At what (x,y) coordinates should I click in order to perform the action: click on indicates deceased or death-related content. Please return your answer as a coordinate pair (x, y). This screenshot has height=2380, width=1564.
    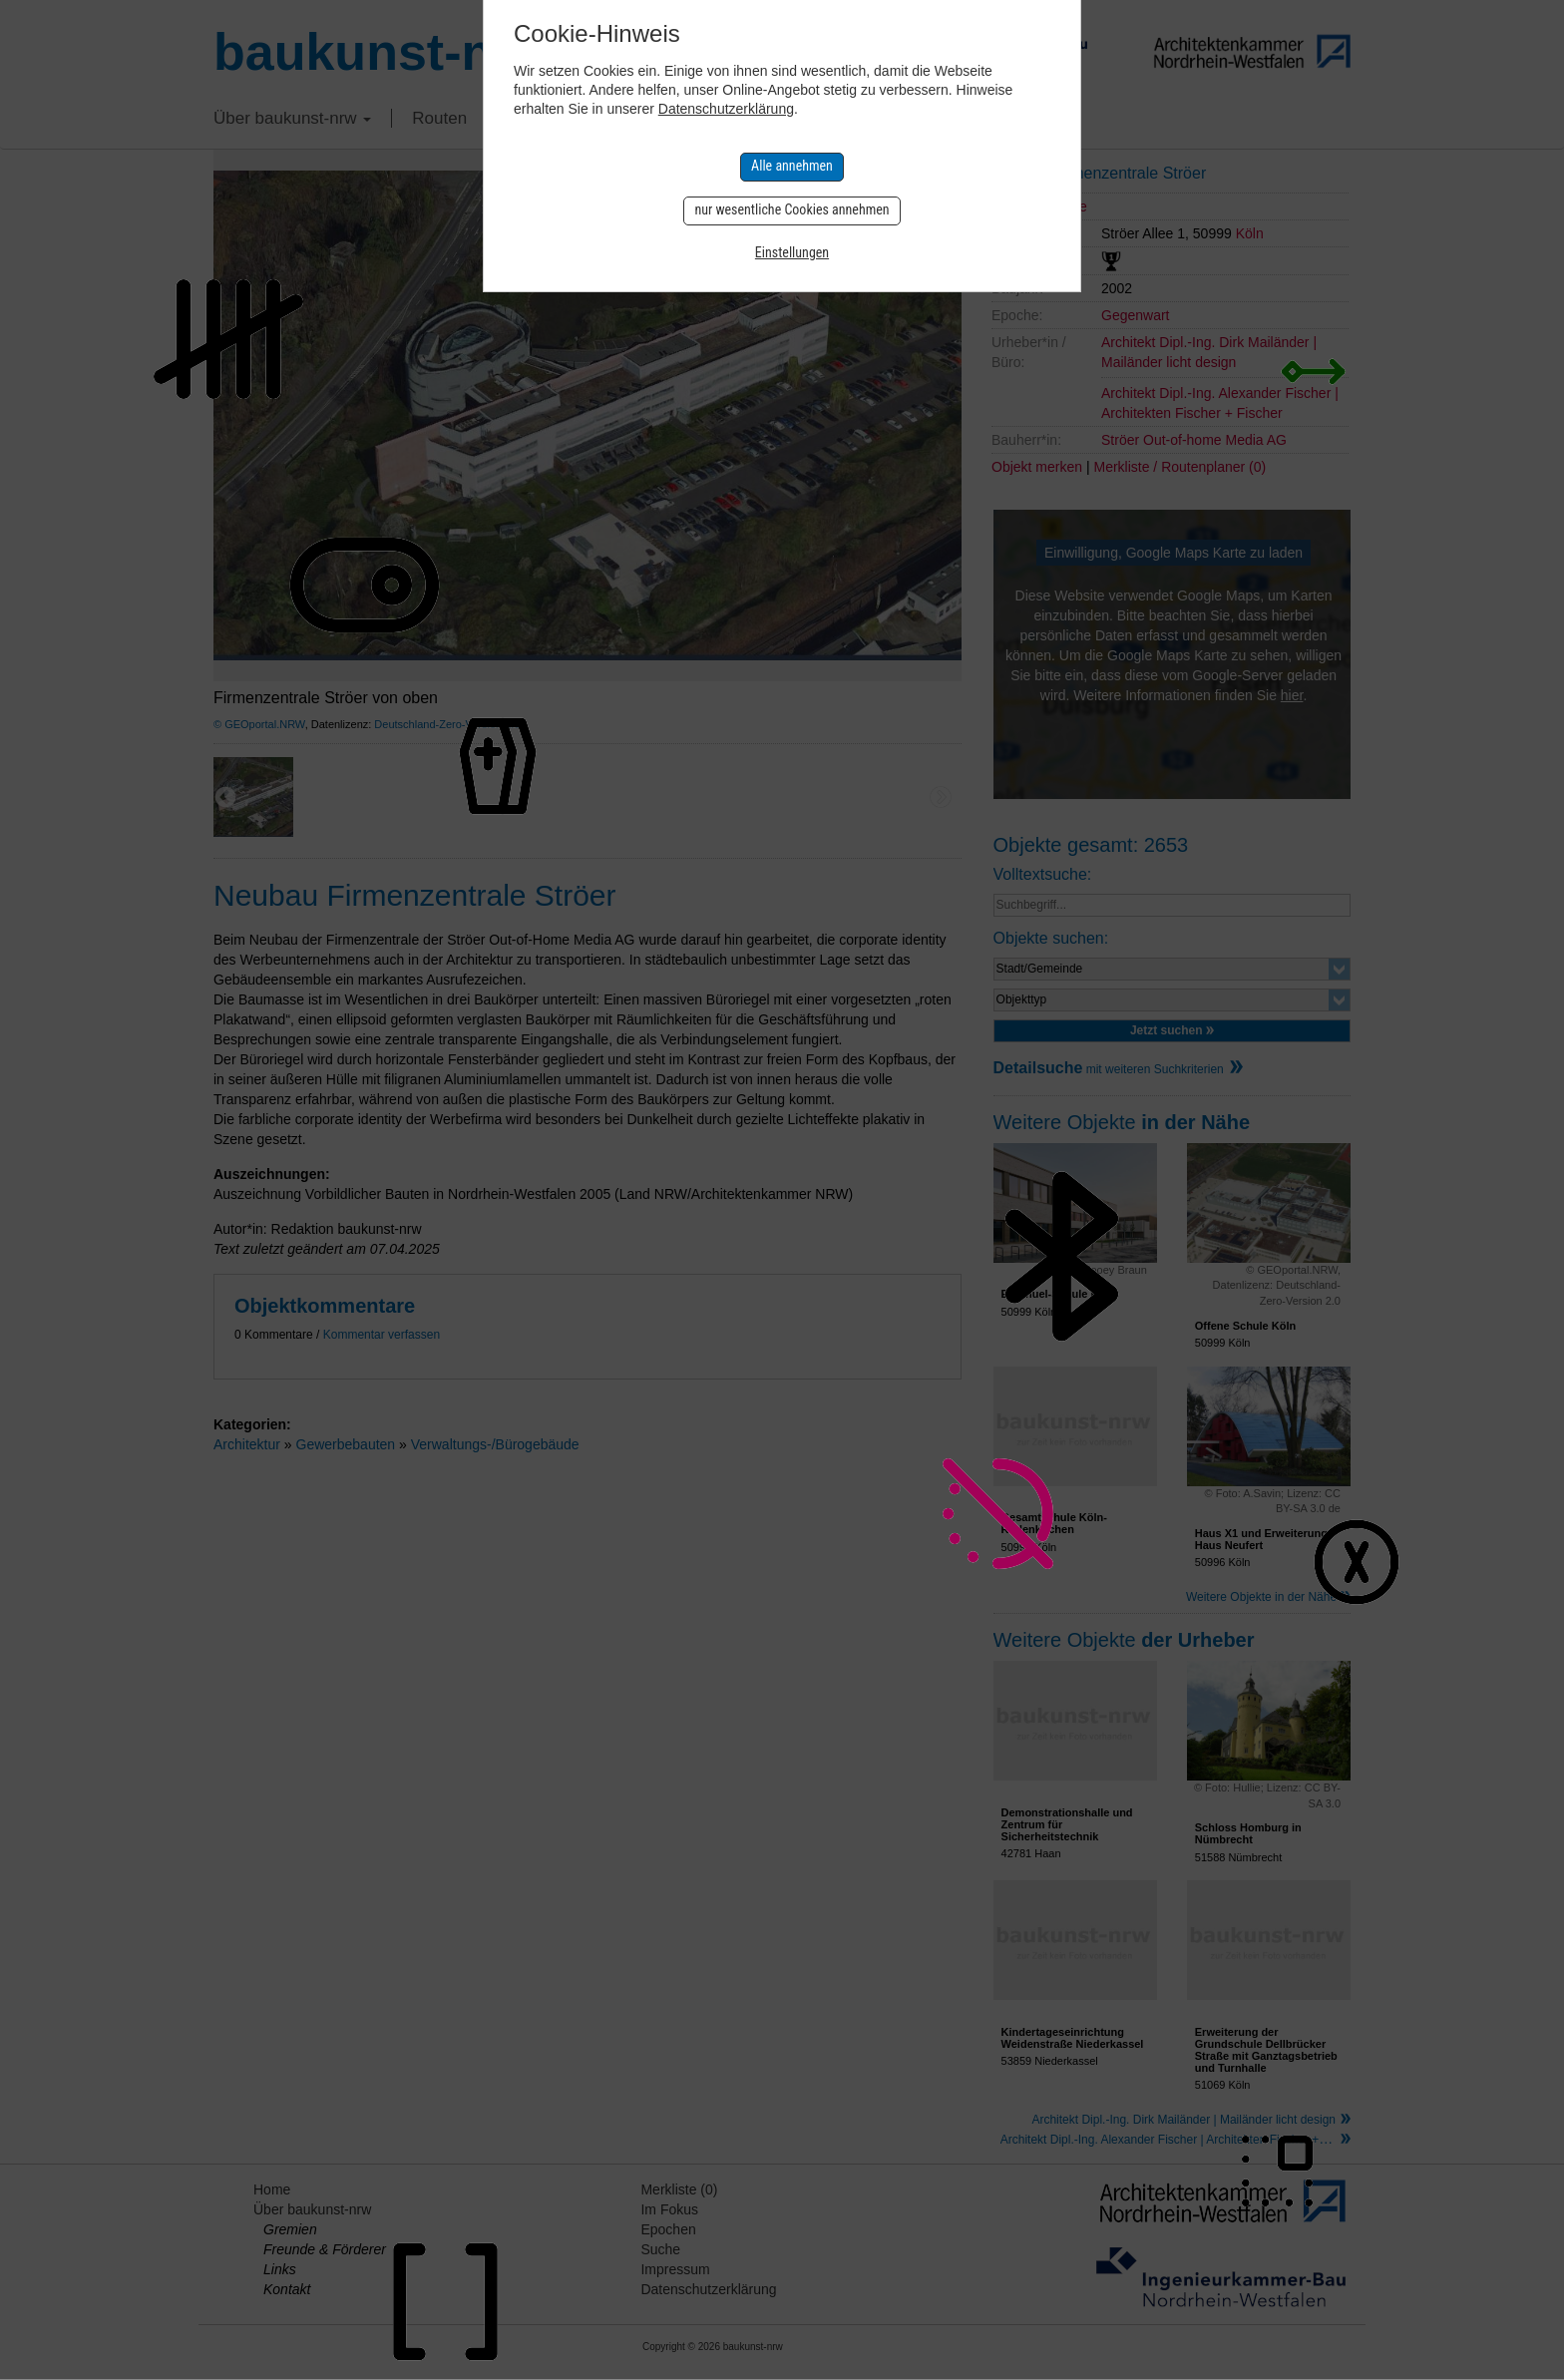
    Looking at the image, I should click on (498, 766).